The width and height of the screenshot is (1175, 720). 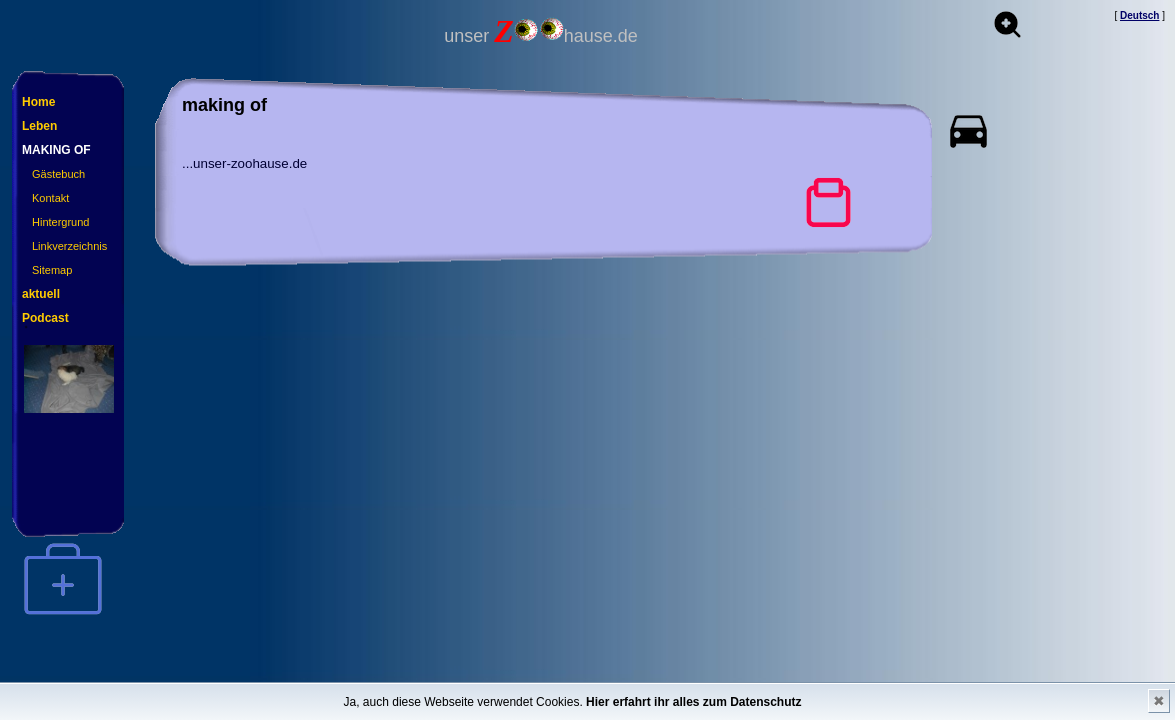 What do you see at coordinates (968, 129) in the screenshot?
I see `get driving directions` at bounding box center [968, 129].